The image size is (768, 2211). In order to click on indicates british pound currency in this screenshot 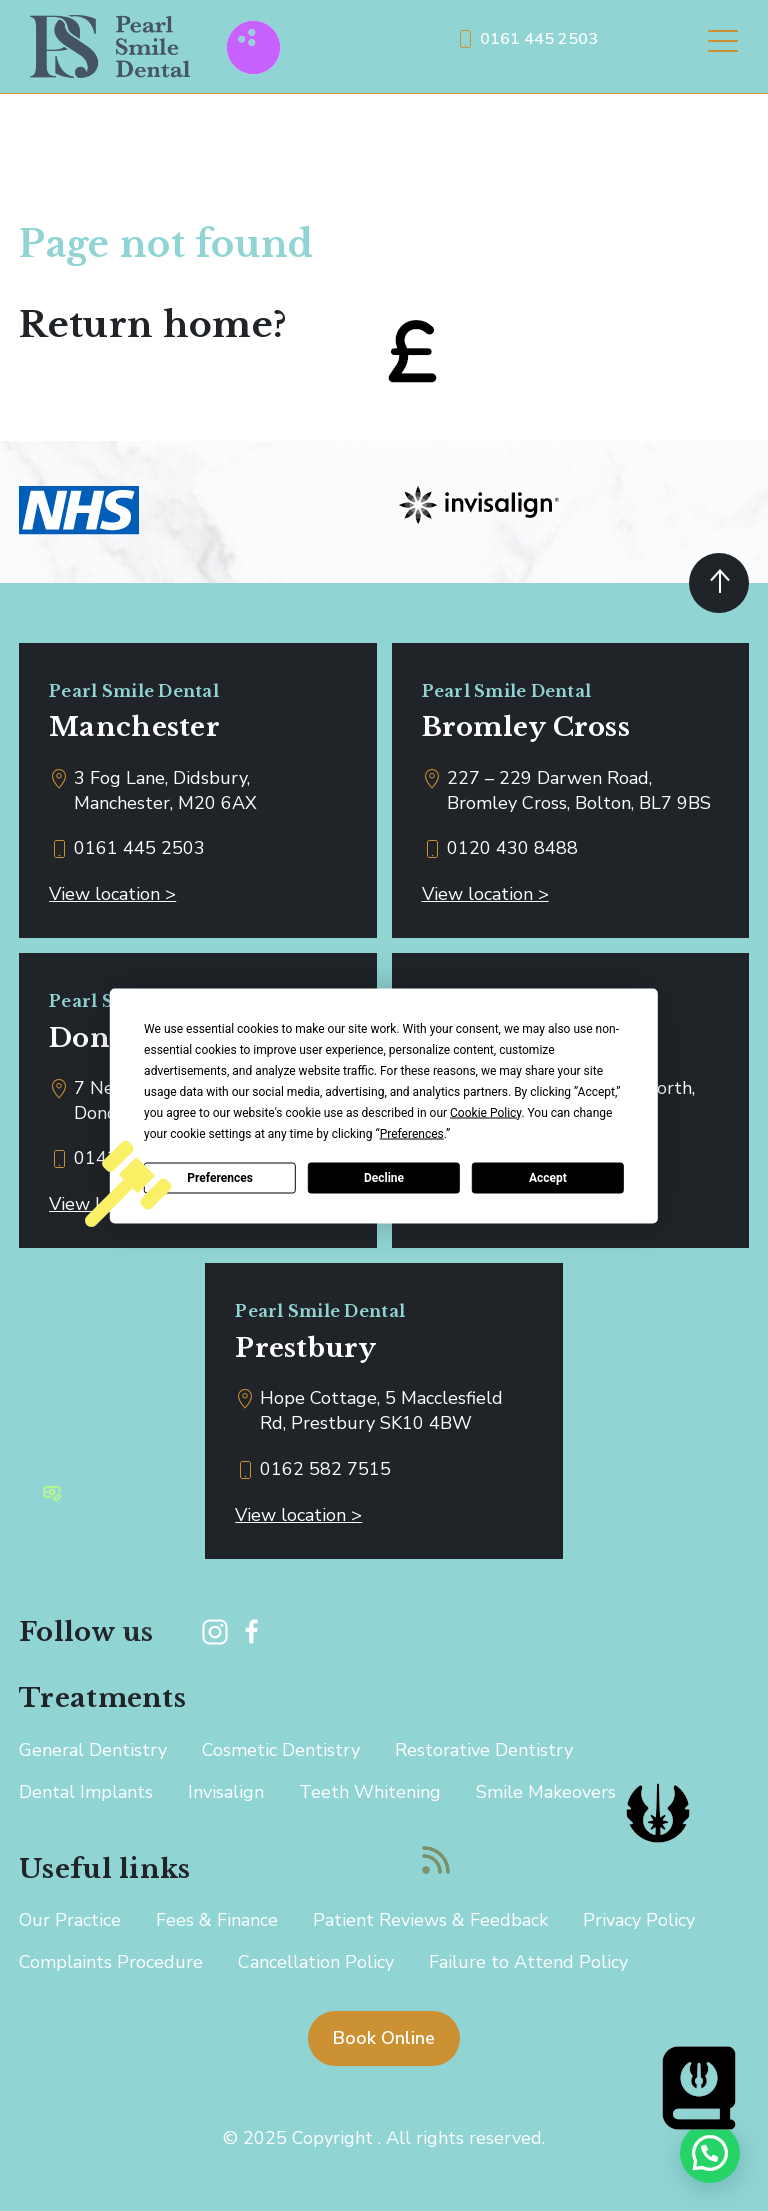, I will do `click(413, 350)`.